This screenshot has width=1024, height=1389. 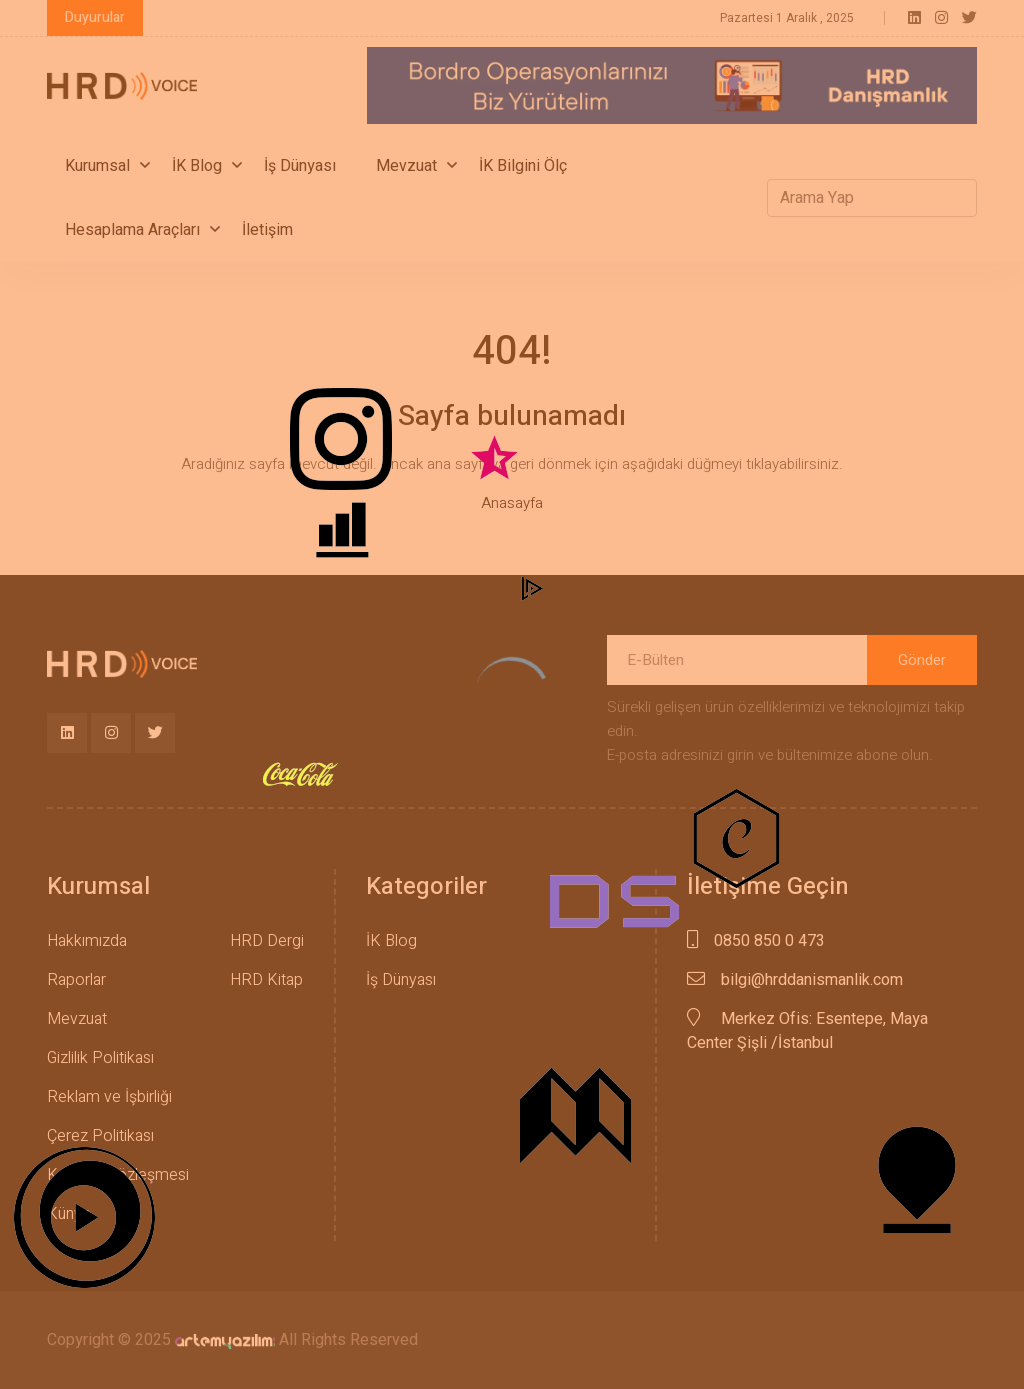 I want to click on open Apple Numbers spreadsheet app, so click(x=341, y=530).